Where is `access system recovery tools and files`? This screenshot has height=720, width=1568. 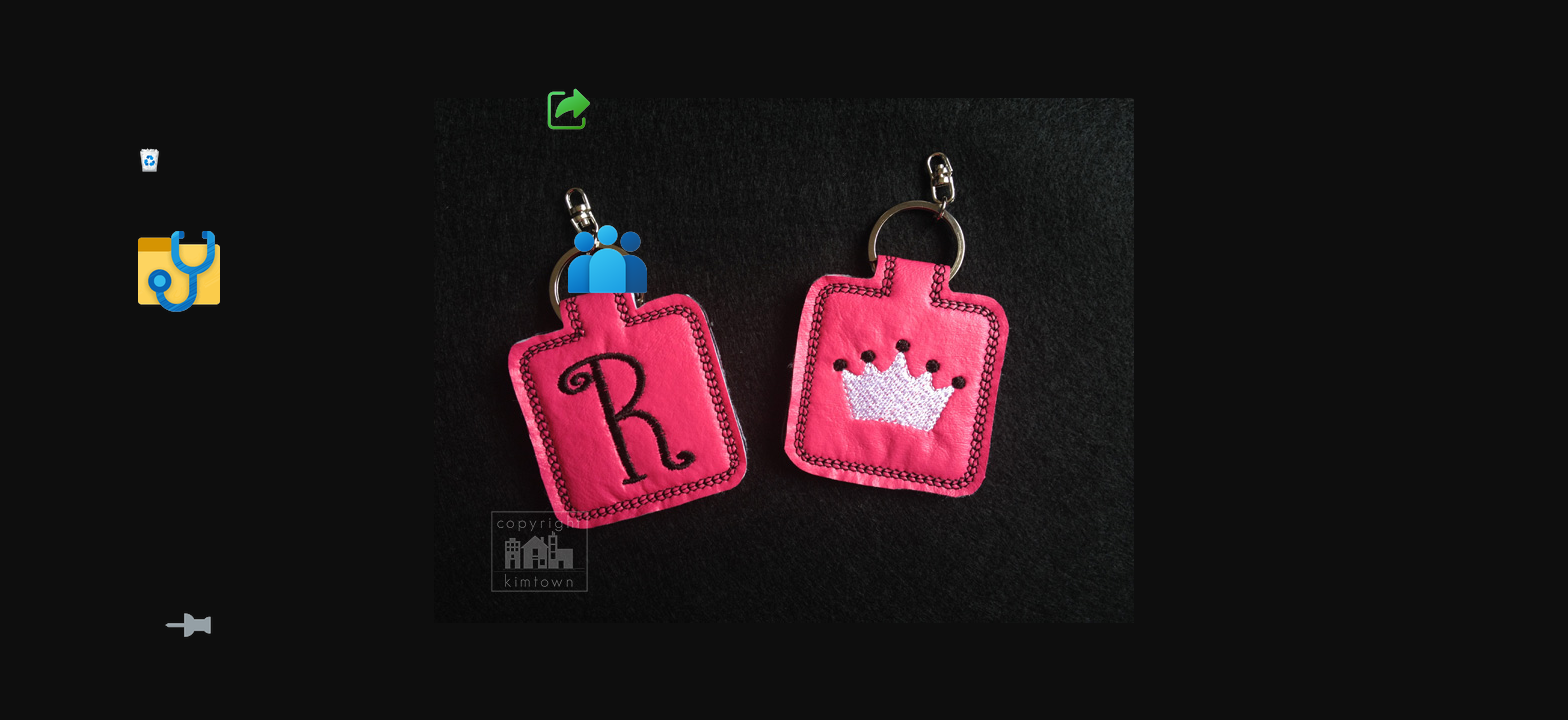 access system recovery tools and files is located at coordinates (179, 272).